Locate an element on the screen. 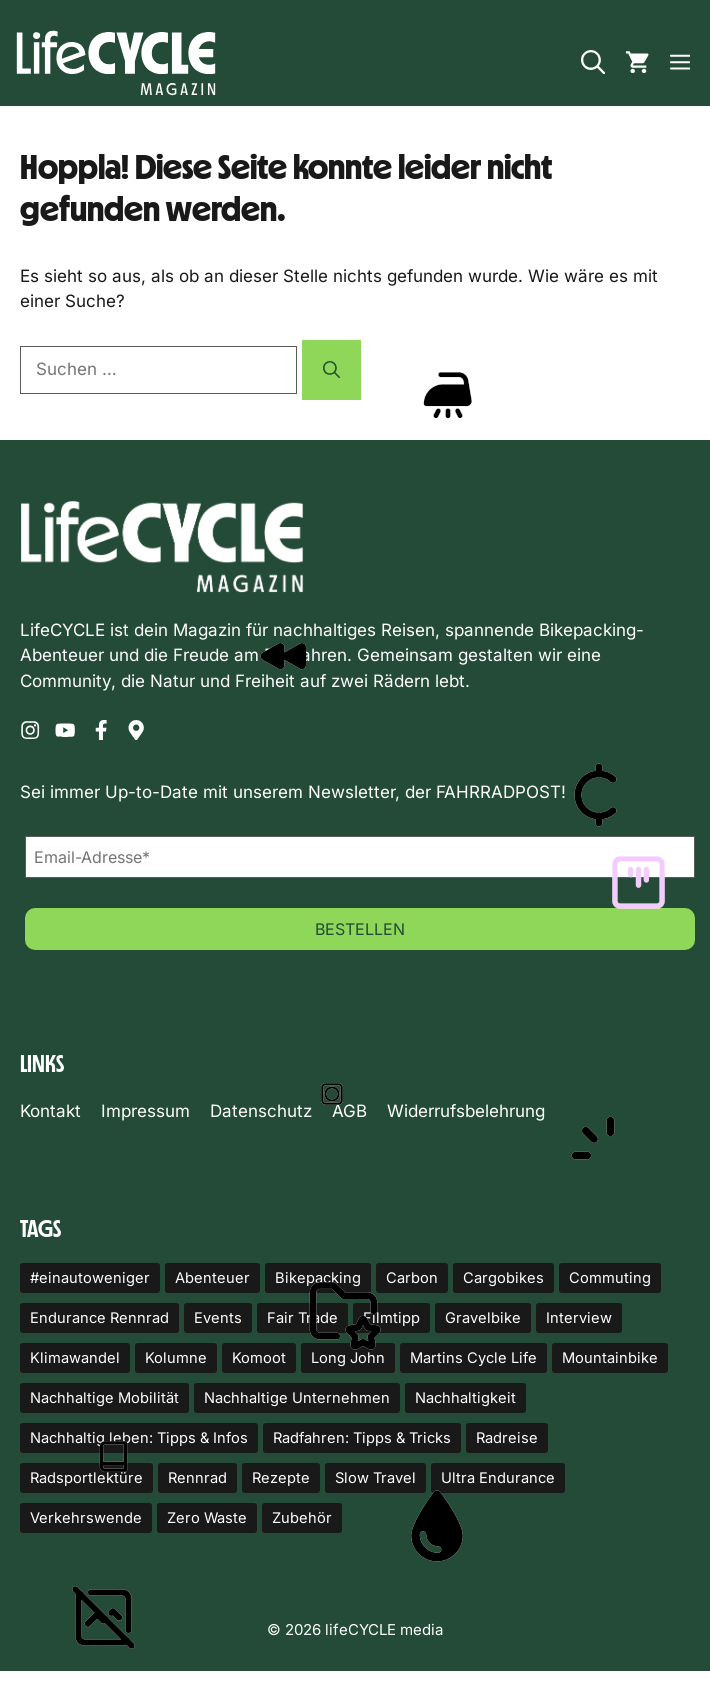  loading content in progress is located at coordinates (610, 1155).